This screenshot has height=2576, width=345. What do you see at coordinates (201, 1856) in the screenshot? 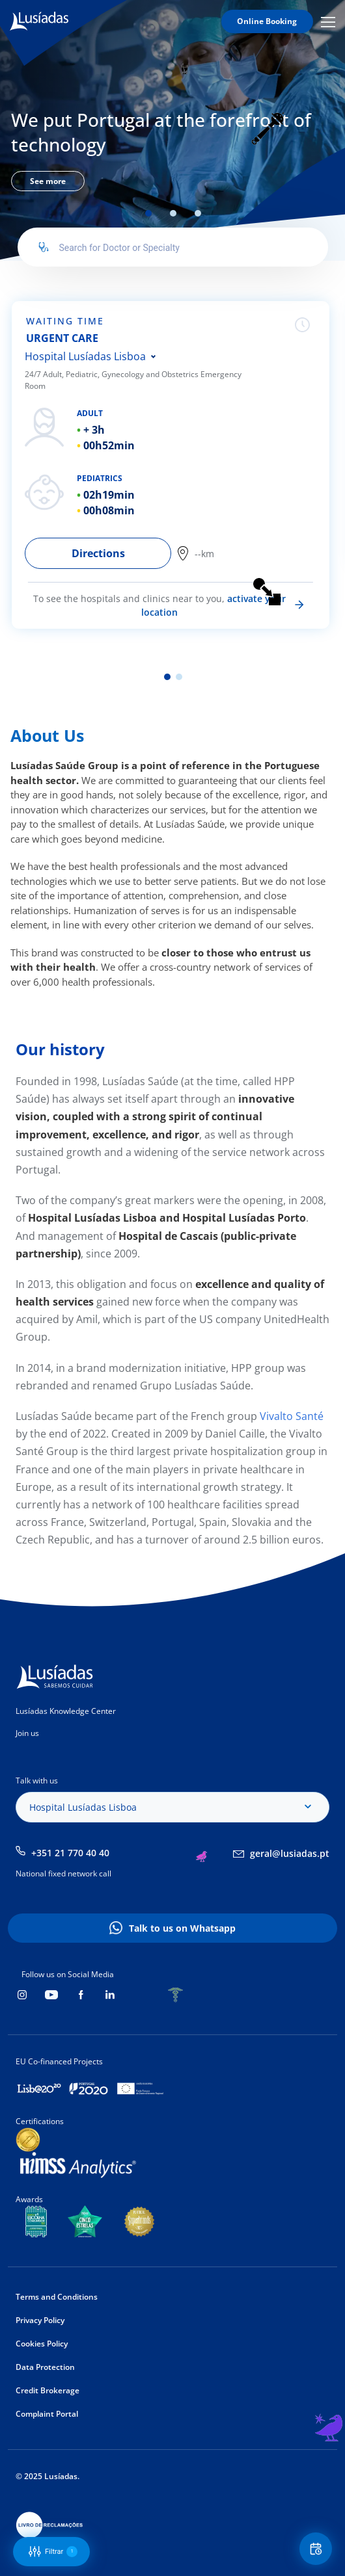
I see `decorative bird illustration for nature-themed game` at bounding box center [201, 1856].